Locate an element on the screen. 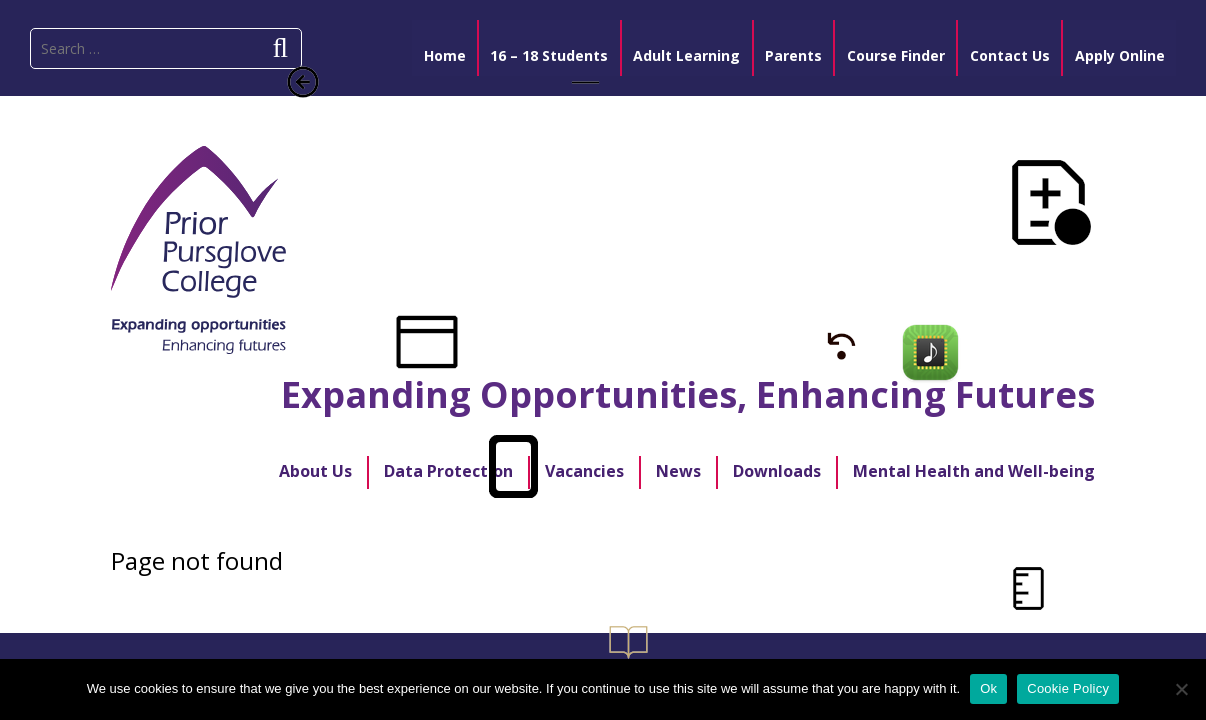 This screenshot has width=1206, height=720. crop image to portrait orientation is located at coordinates (513, 466).